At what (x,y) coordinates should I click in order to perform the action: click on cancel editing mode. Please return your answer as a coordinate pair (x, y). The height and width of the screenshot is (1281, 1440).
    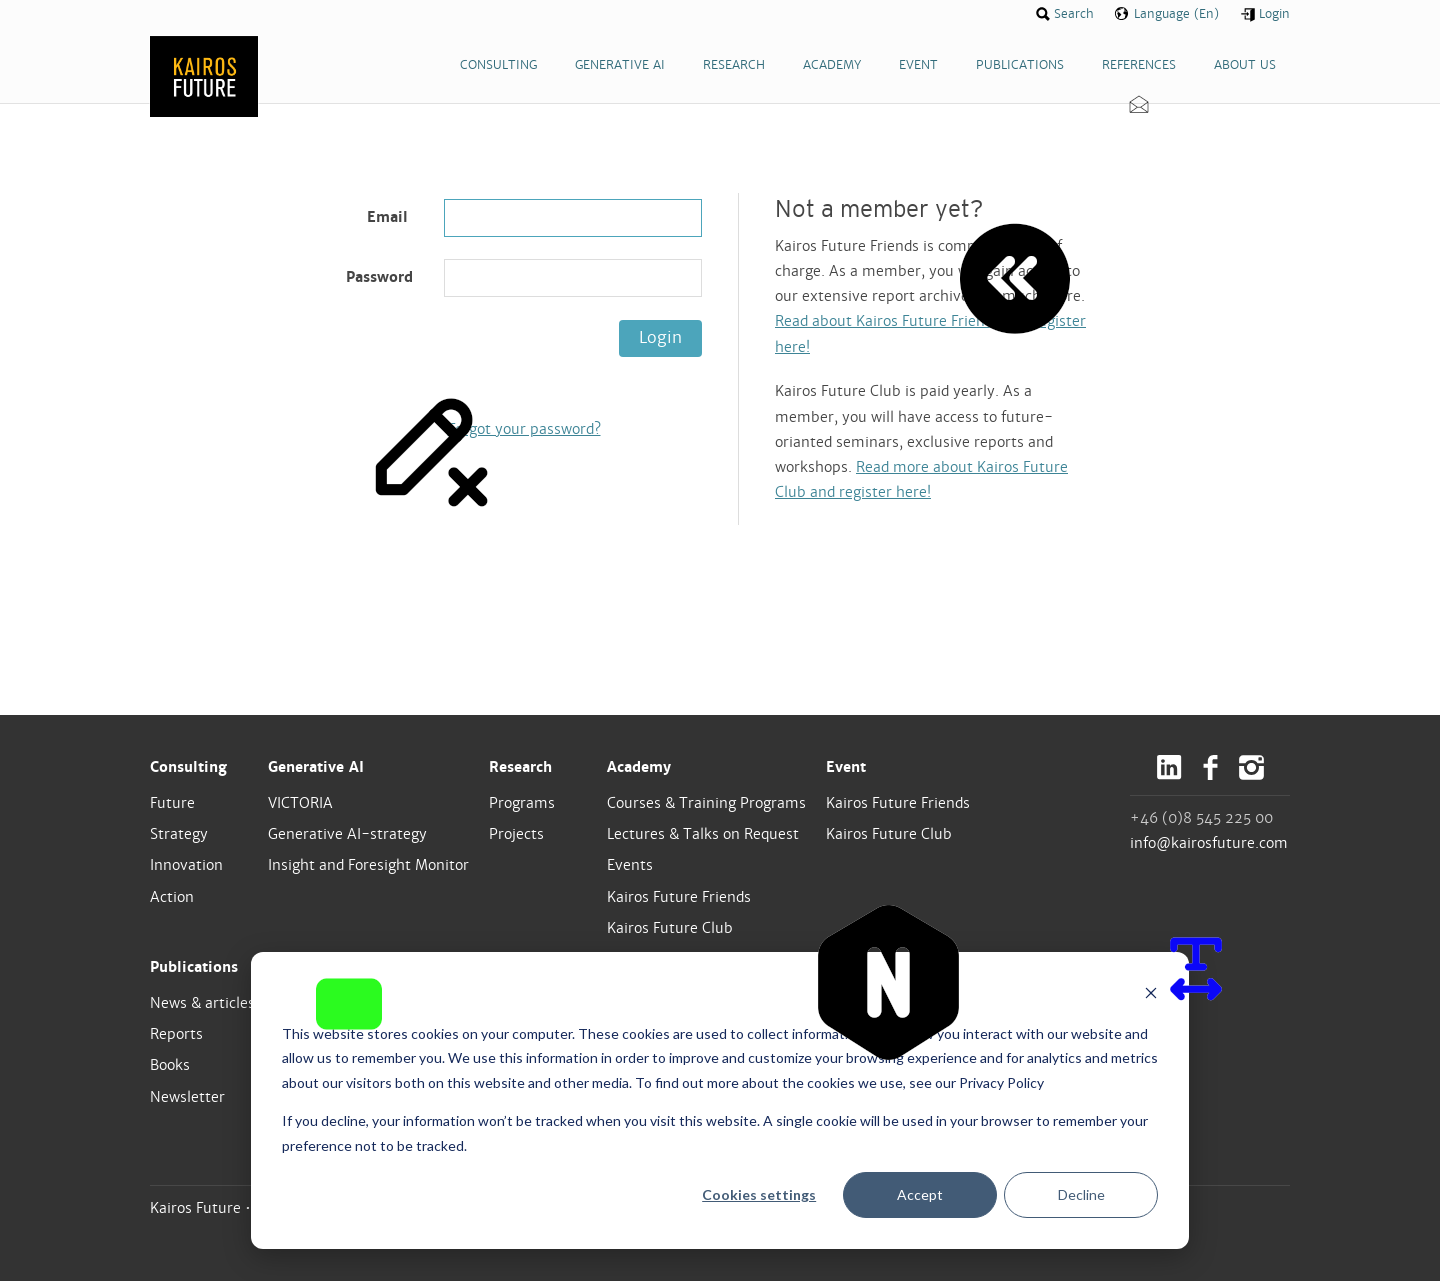
    Looking at the image, I should click on (426, 445).